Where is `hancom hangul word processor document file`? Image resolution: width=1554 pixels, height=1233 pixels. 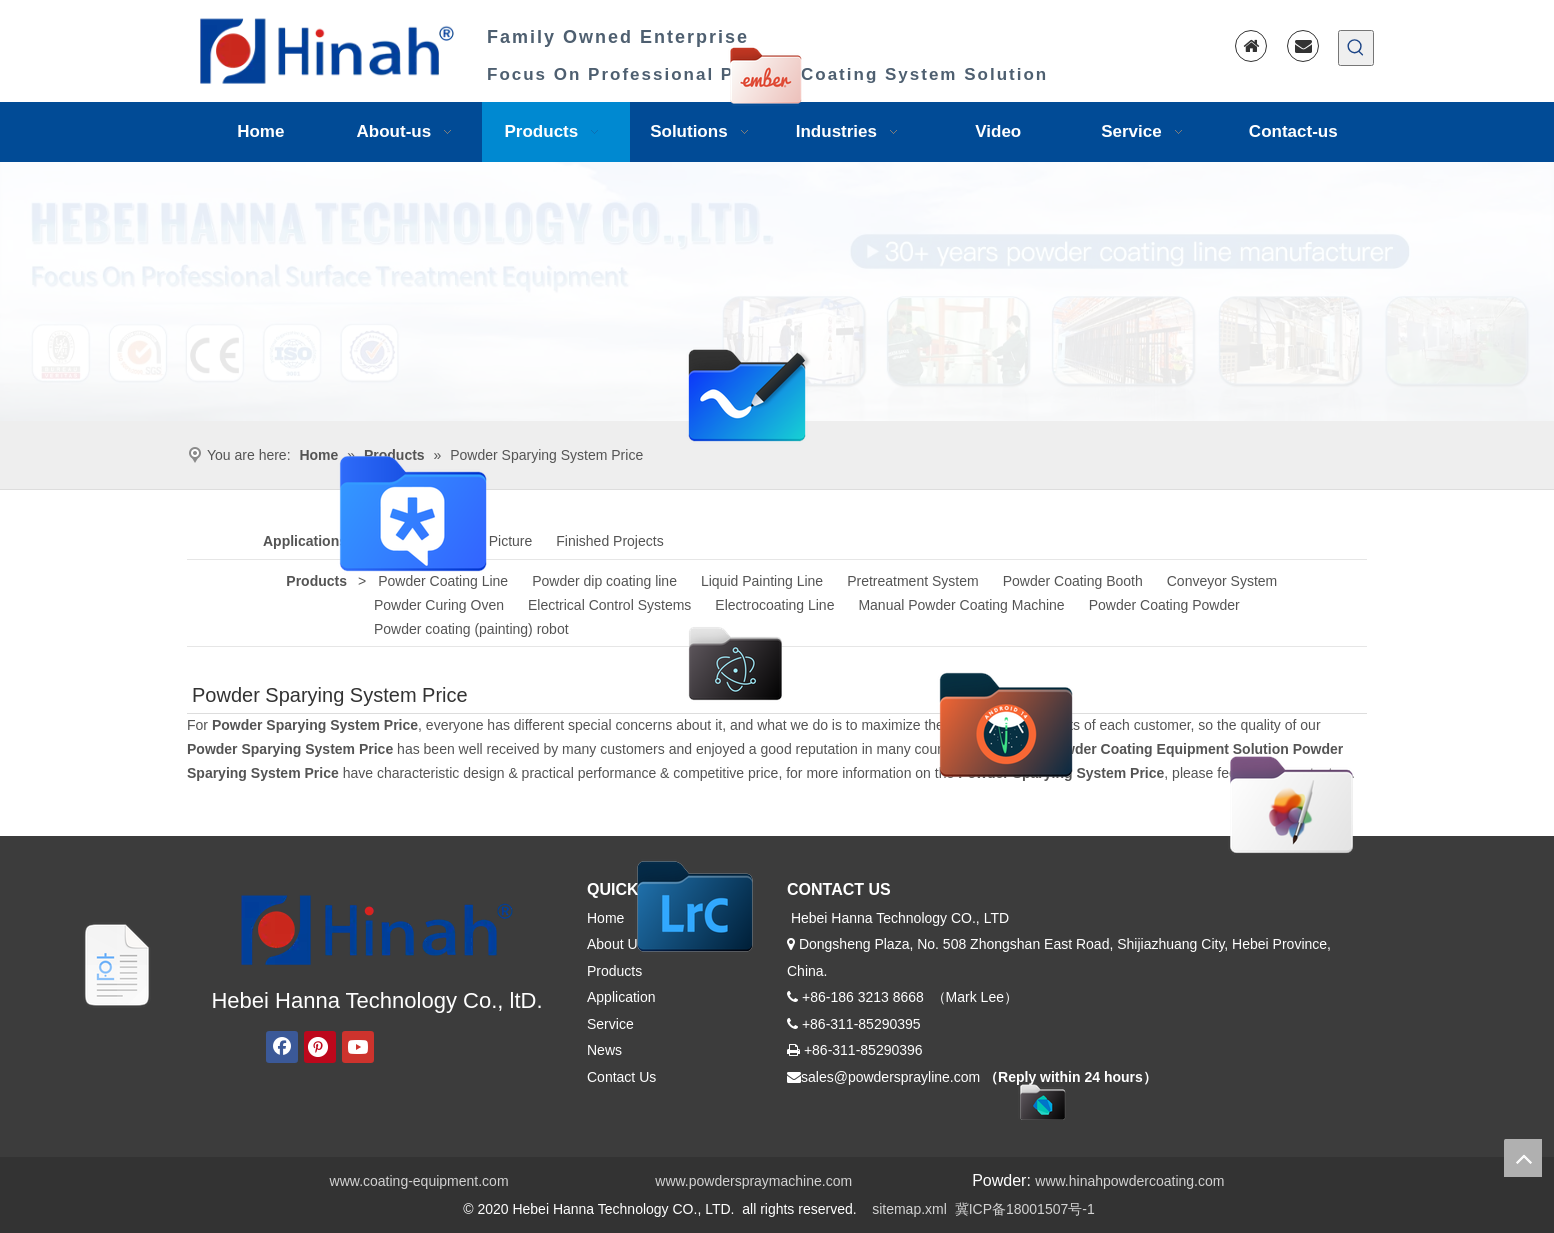
hancom hangul word processor document file is located at coordinates (117, 965).